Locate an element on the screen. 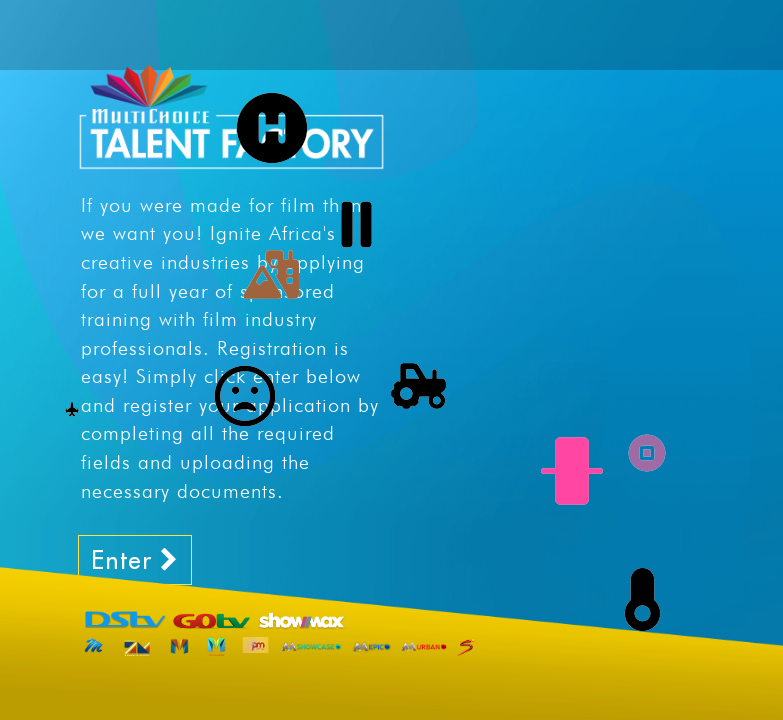  pause media playback is located at coordinates (356, 224).